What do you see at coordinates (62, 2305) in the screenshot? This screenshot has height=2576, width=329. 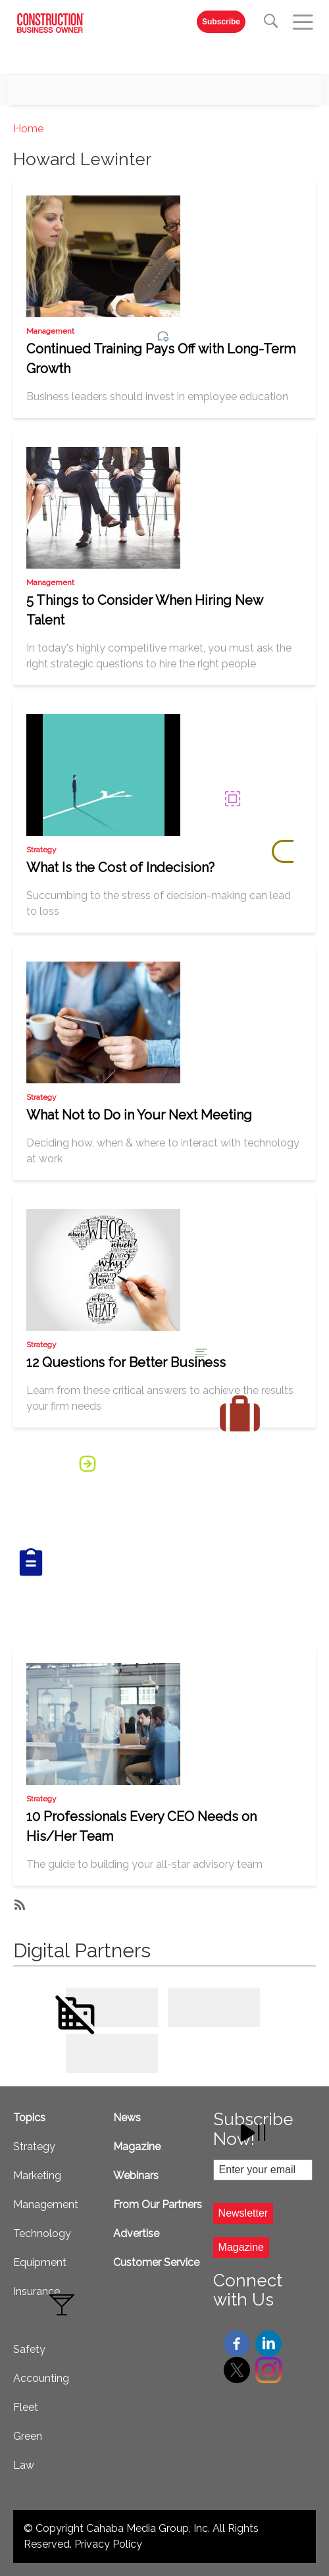 I see `access bar or cocktail menu` at bounding box center [62, 2305].